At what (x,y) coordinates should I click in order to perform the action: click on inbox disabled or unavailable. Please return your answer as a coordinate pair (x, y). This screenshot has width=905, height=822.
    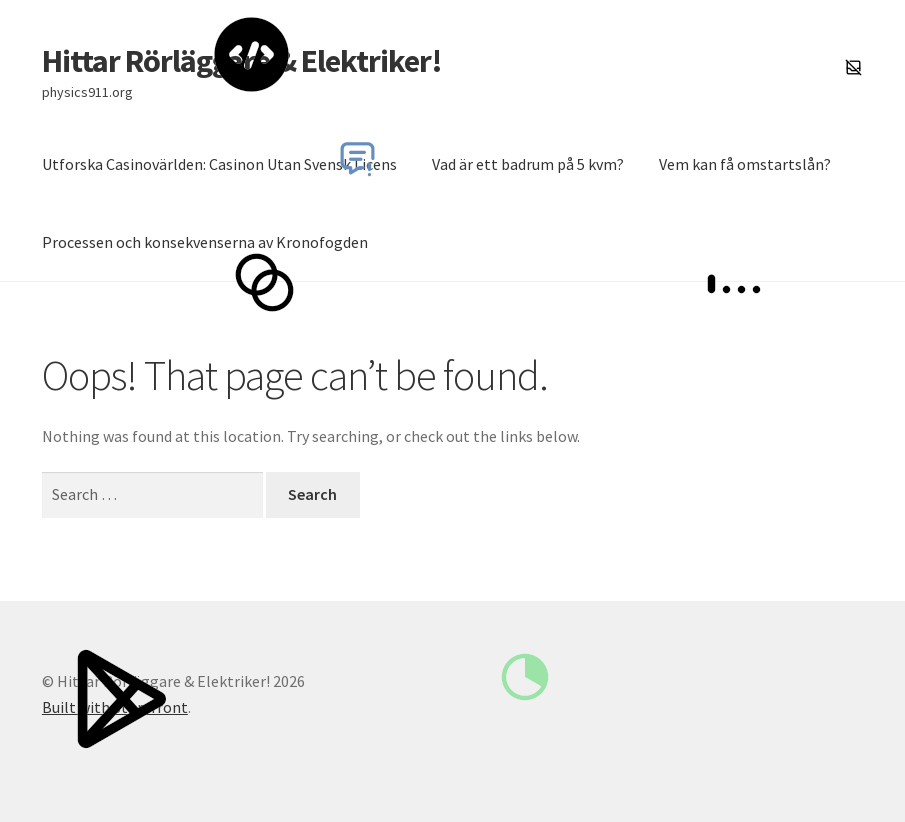
    Looking at the image, I should click on (853, 67).